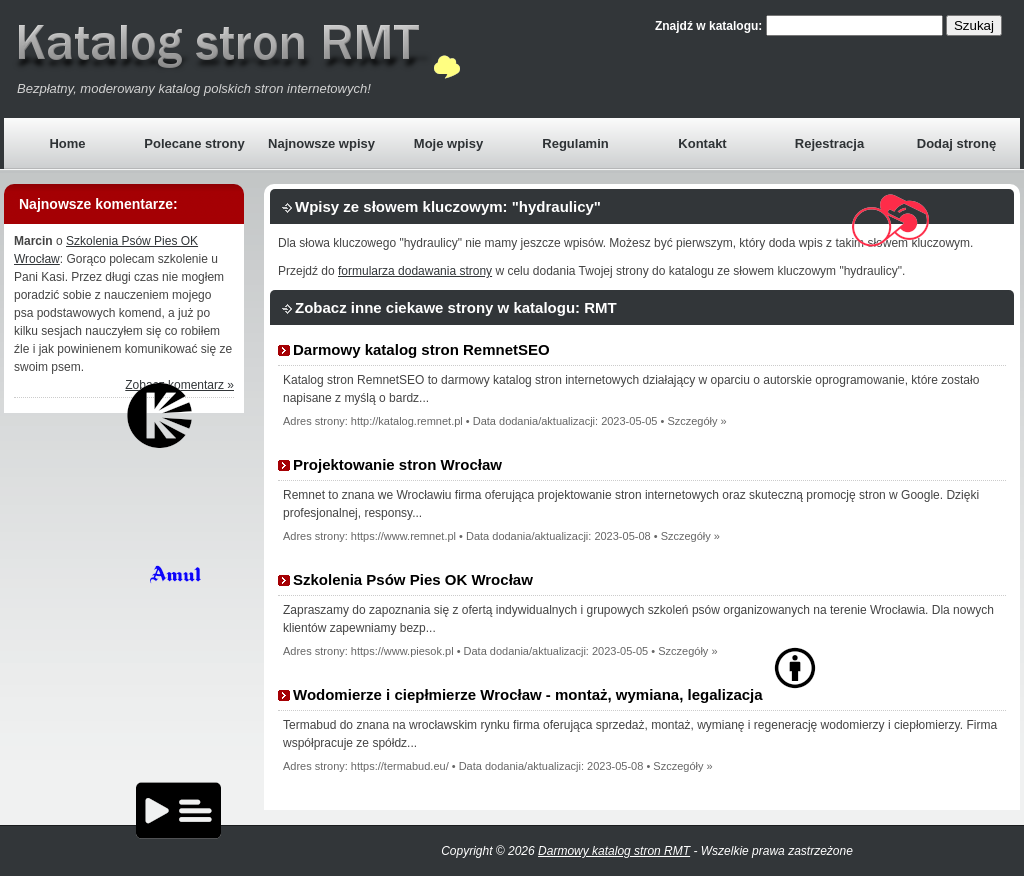 The image size is (1024, 876). What do you see at coordinates (159, 415) in the screenshot?
I see `open the Kinopoisk app` at bounding box center [159, 415].